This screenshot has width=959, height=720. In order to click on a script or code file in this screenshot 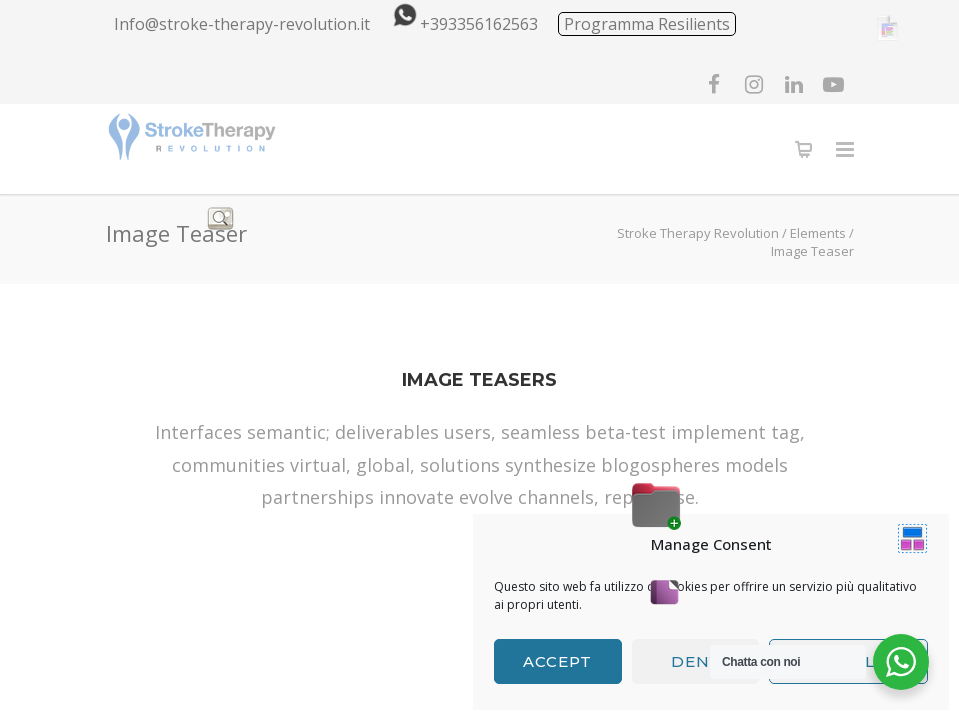, I will do `click(887, 28)`.